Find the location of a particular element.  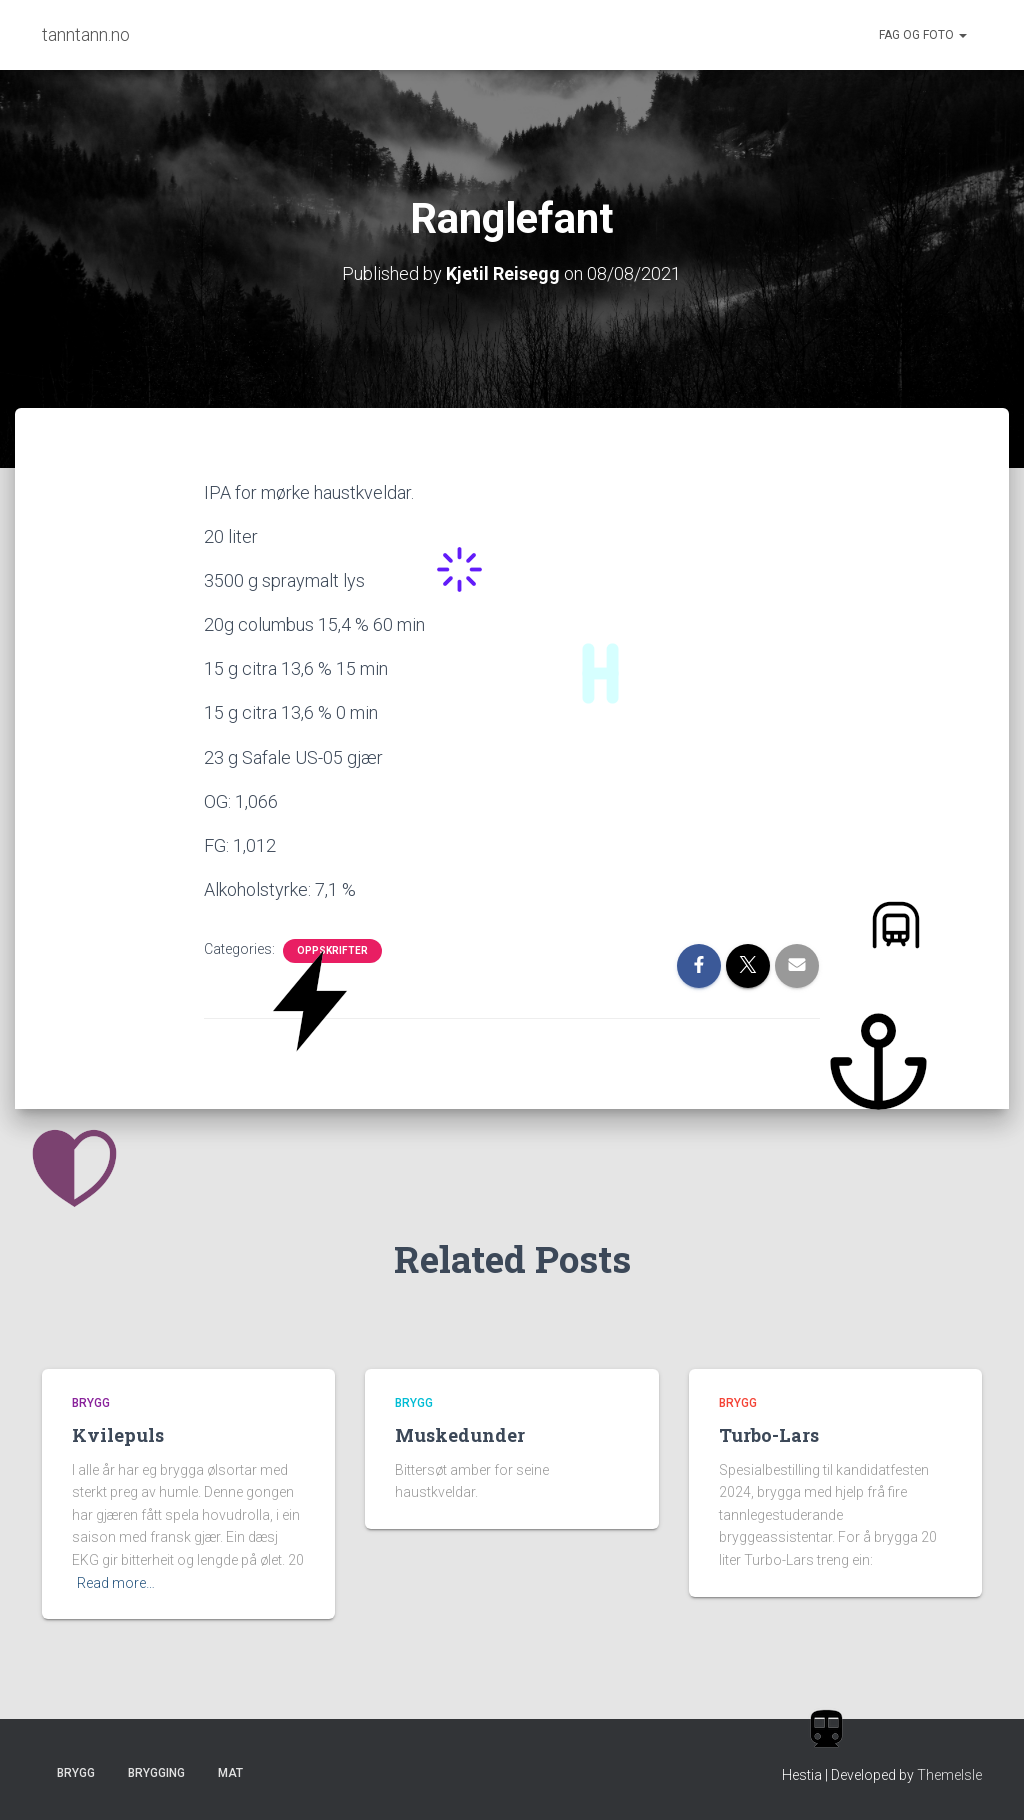

content is loading is located at coordinates (459, 569).